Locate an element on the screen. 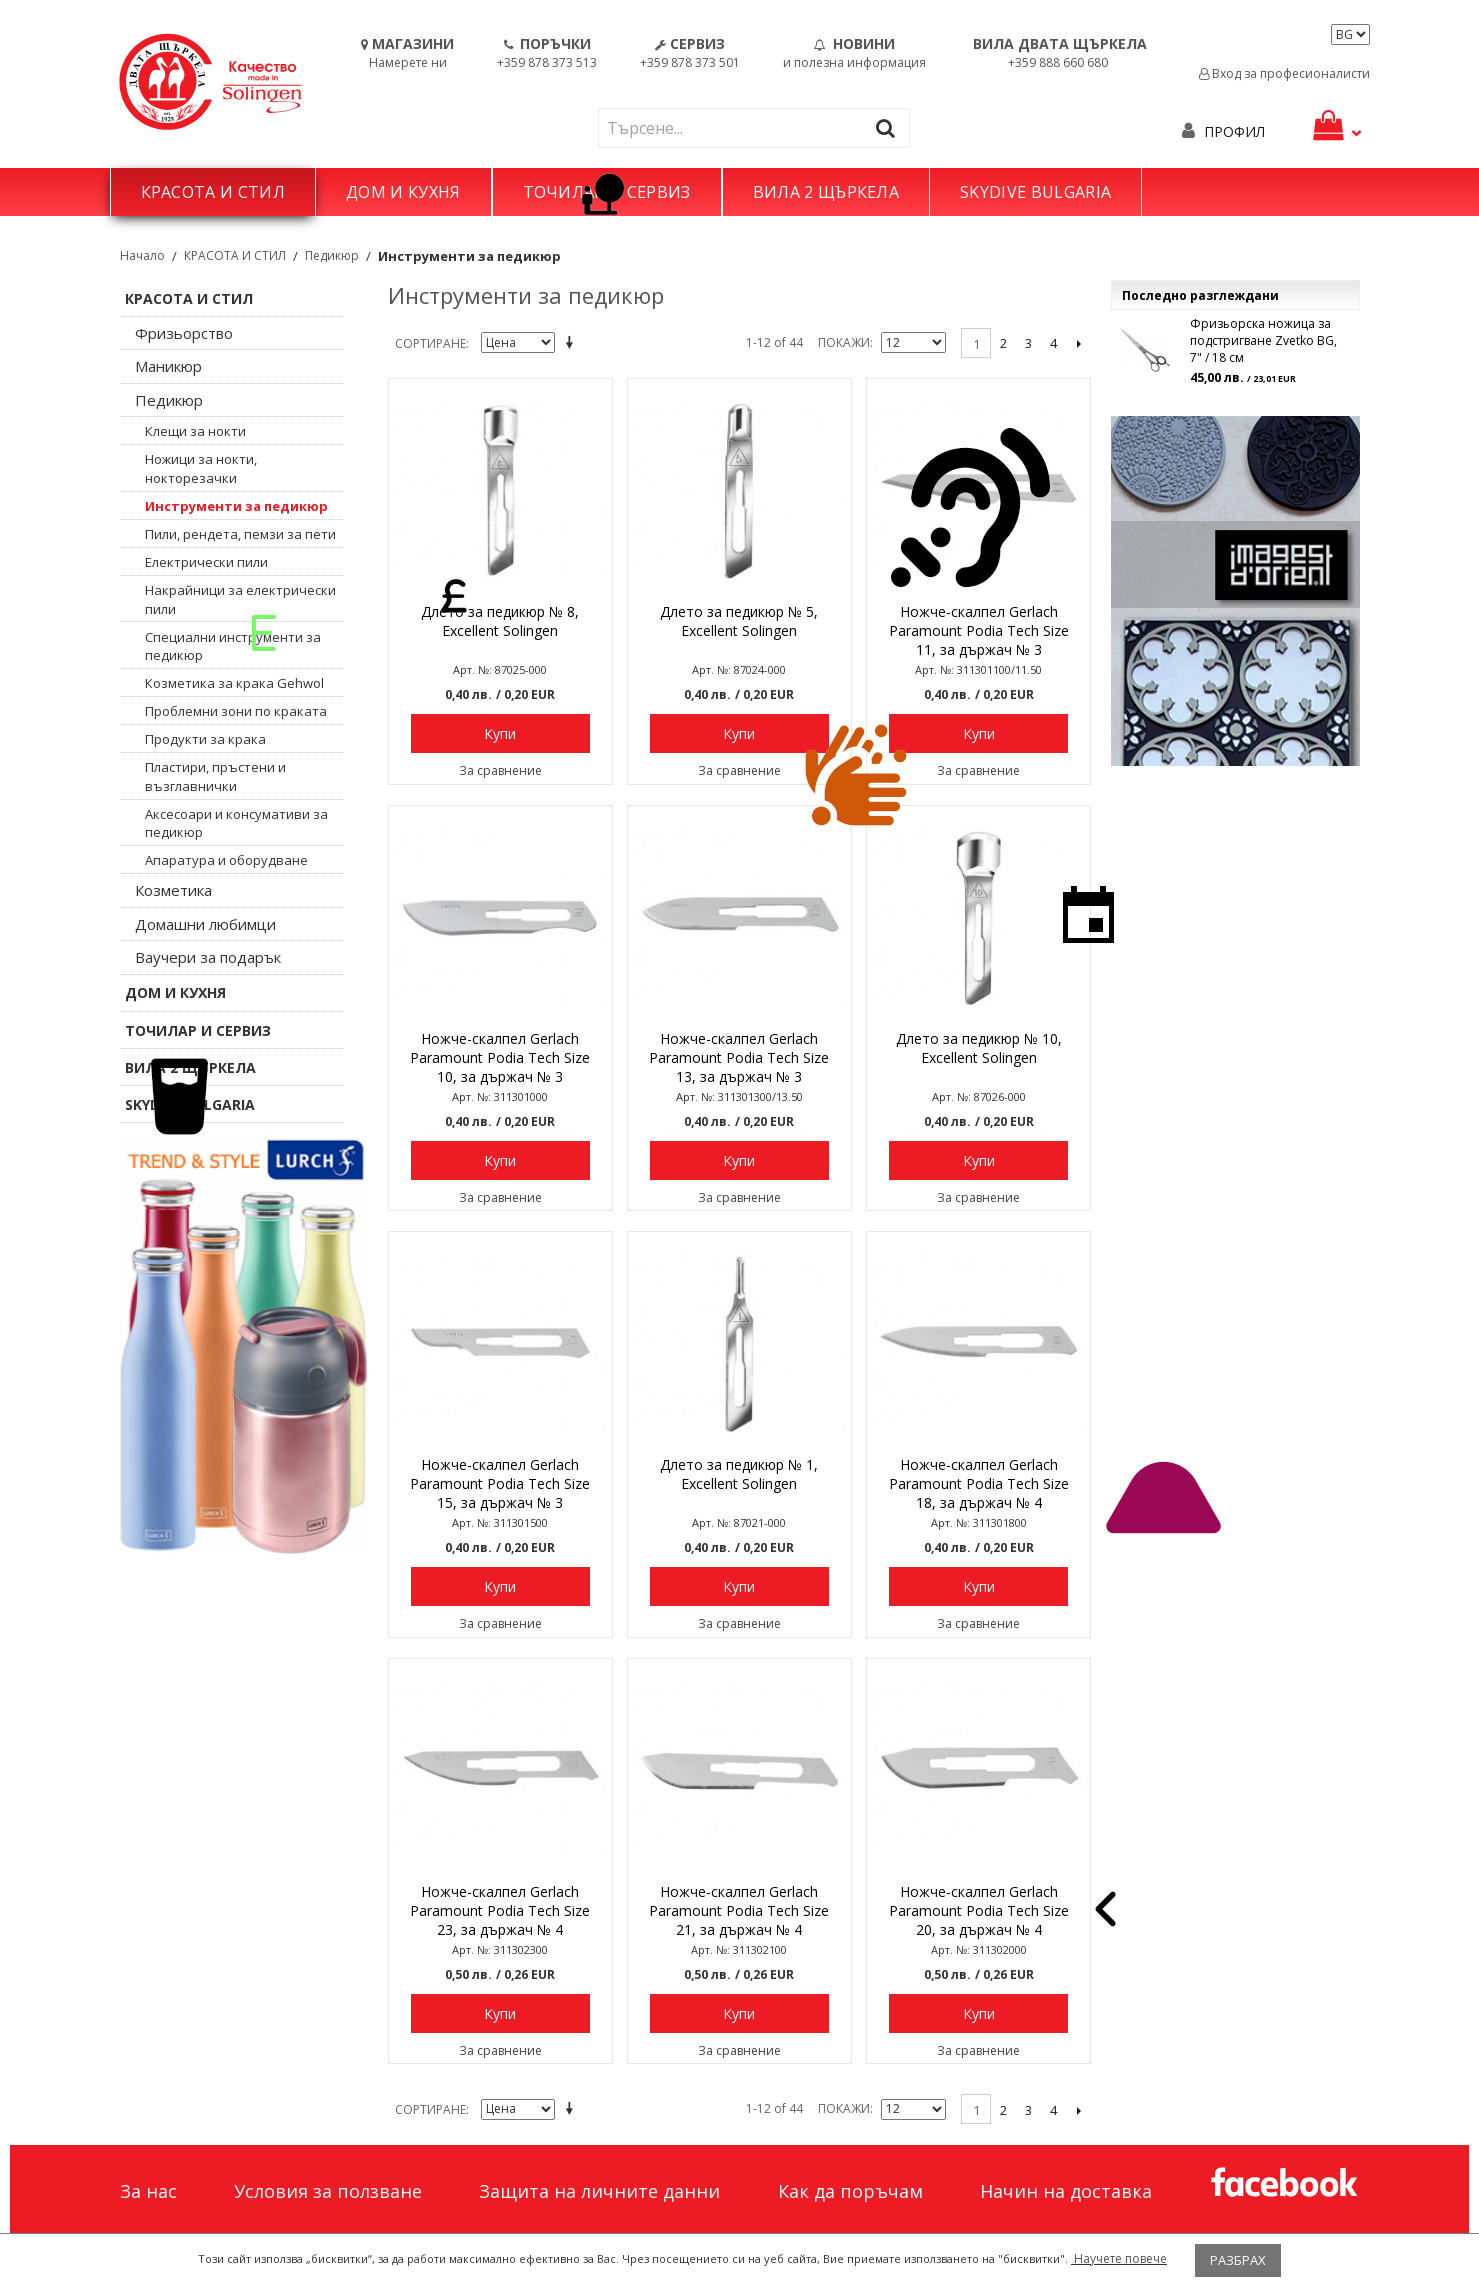 The image size is (1479, 2292). represents the letter E in text formatting or typography options is located at coordinates (264, 633).